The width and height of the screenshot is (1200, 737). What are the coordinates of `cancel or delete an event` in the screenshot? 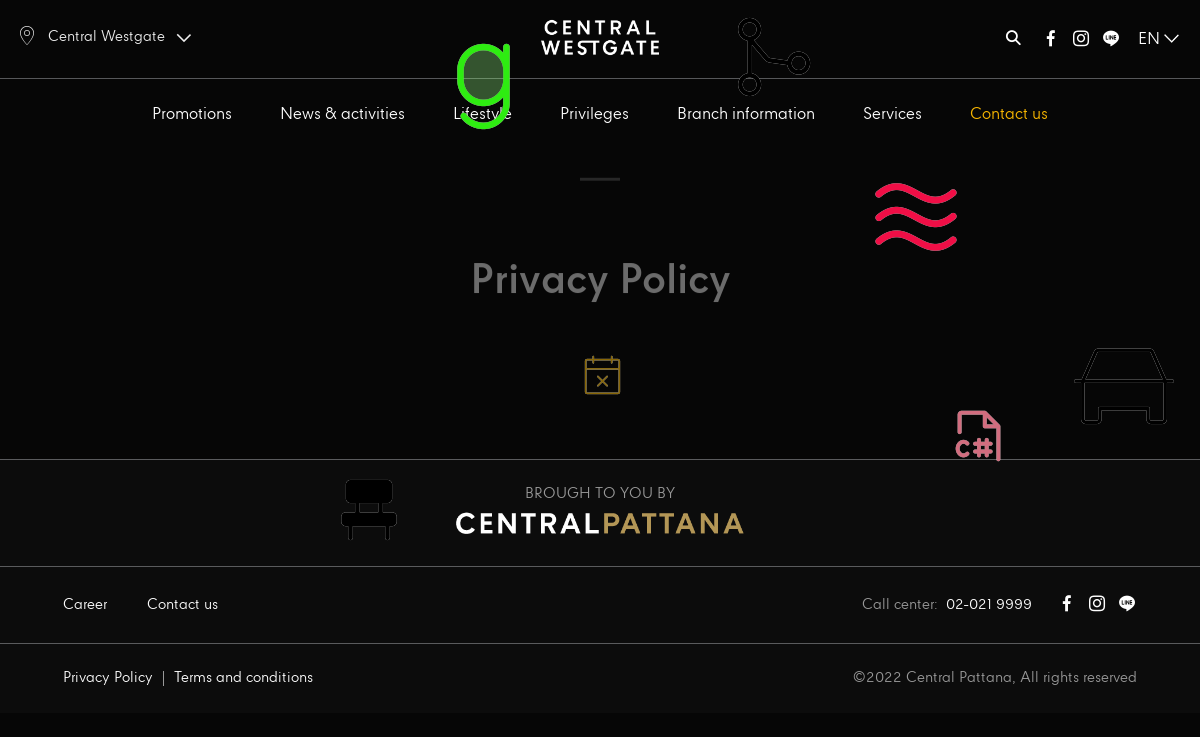 It's located at (602, 376).